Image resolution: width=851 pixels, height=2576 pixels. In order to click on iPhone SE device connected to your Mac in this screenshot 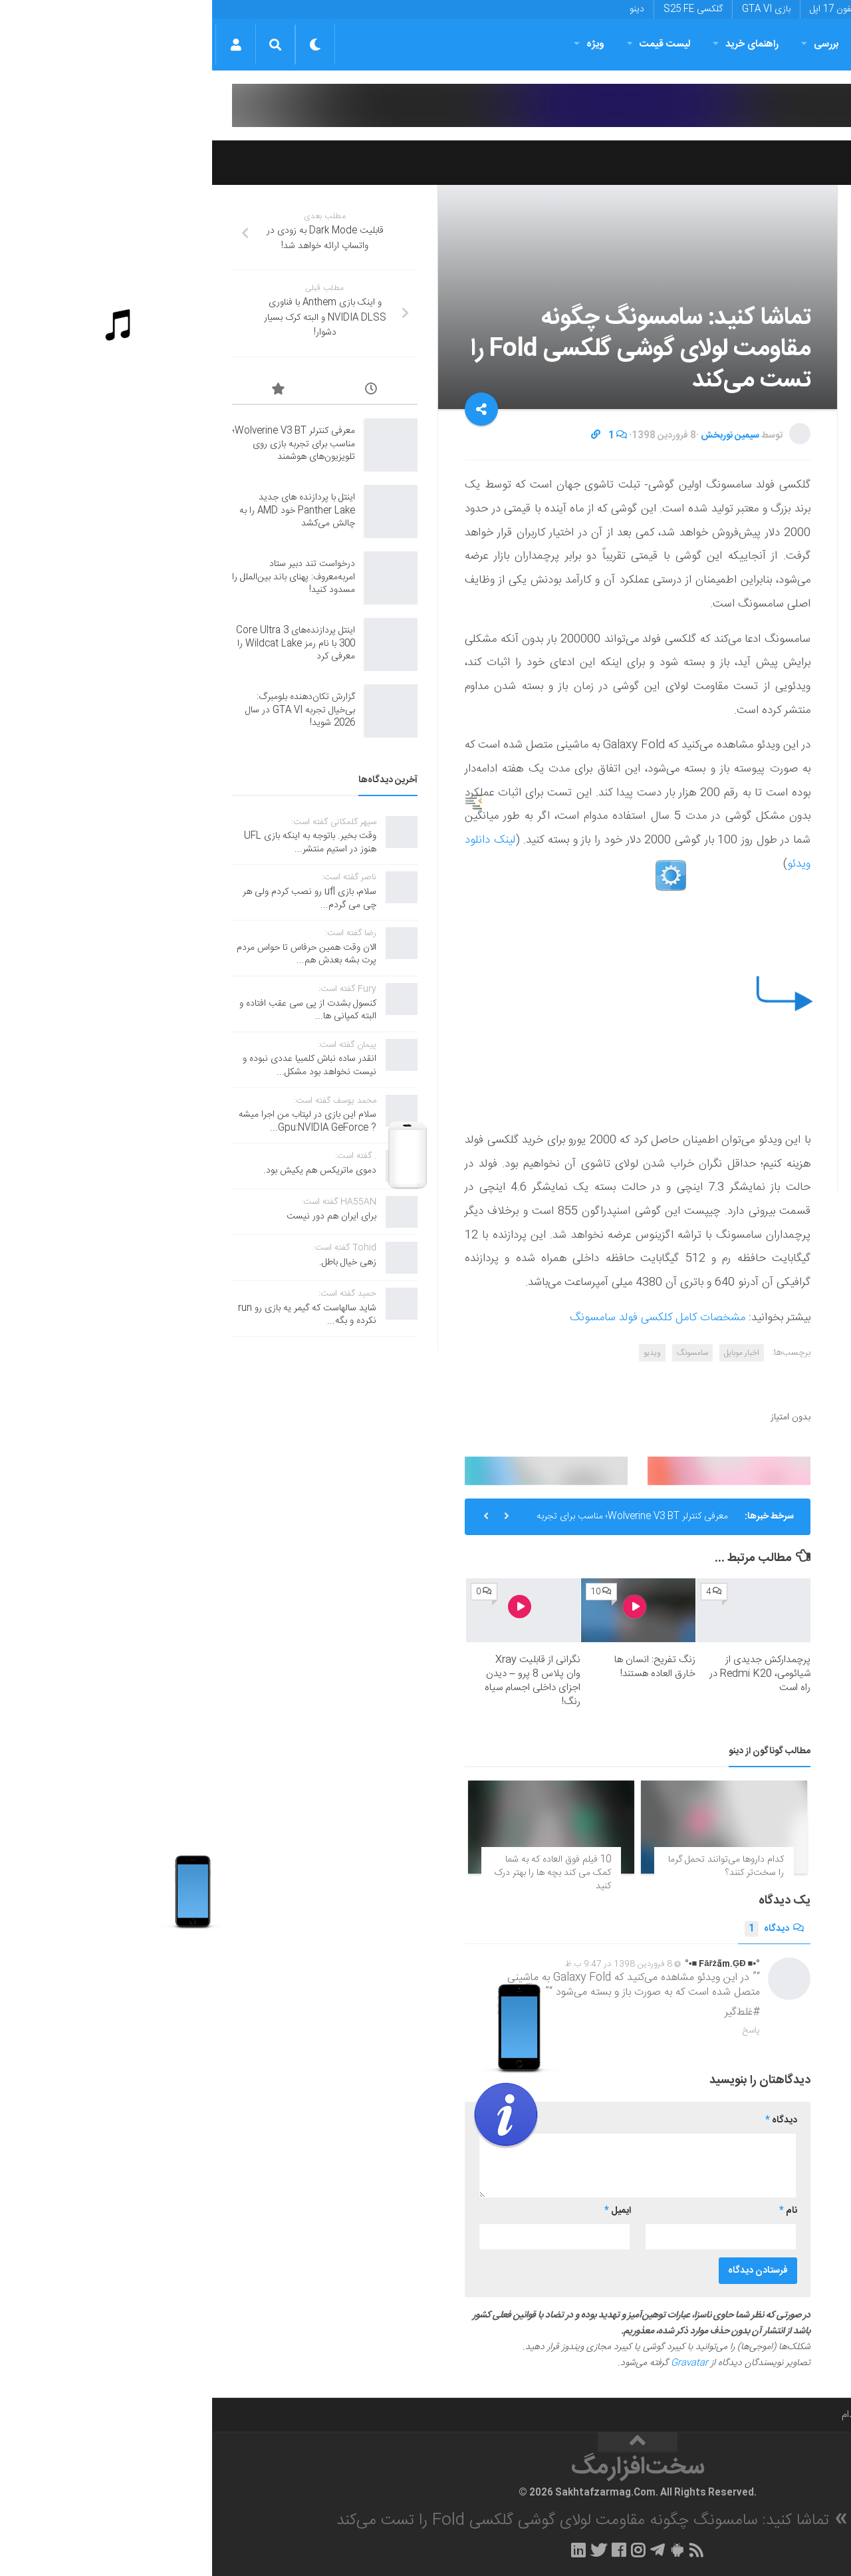, I will do `click(519, 2029)`.